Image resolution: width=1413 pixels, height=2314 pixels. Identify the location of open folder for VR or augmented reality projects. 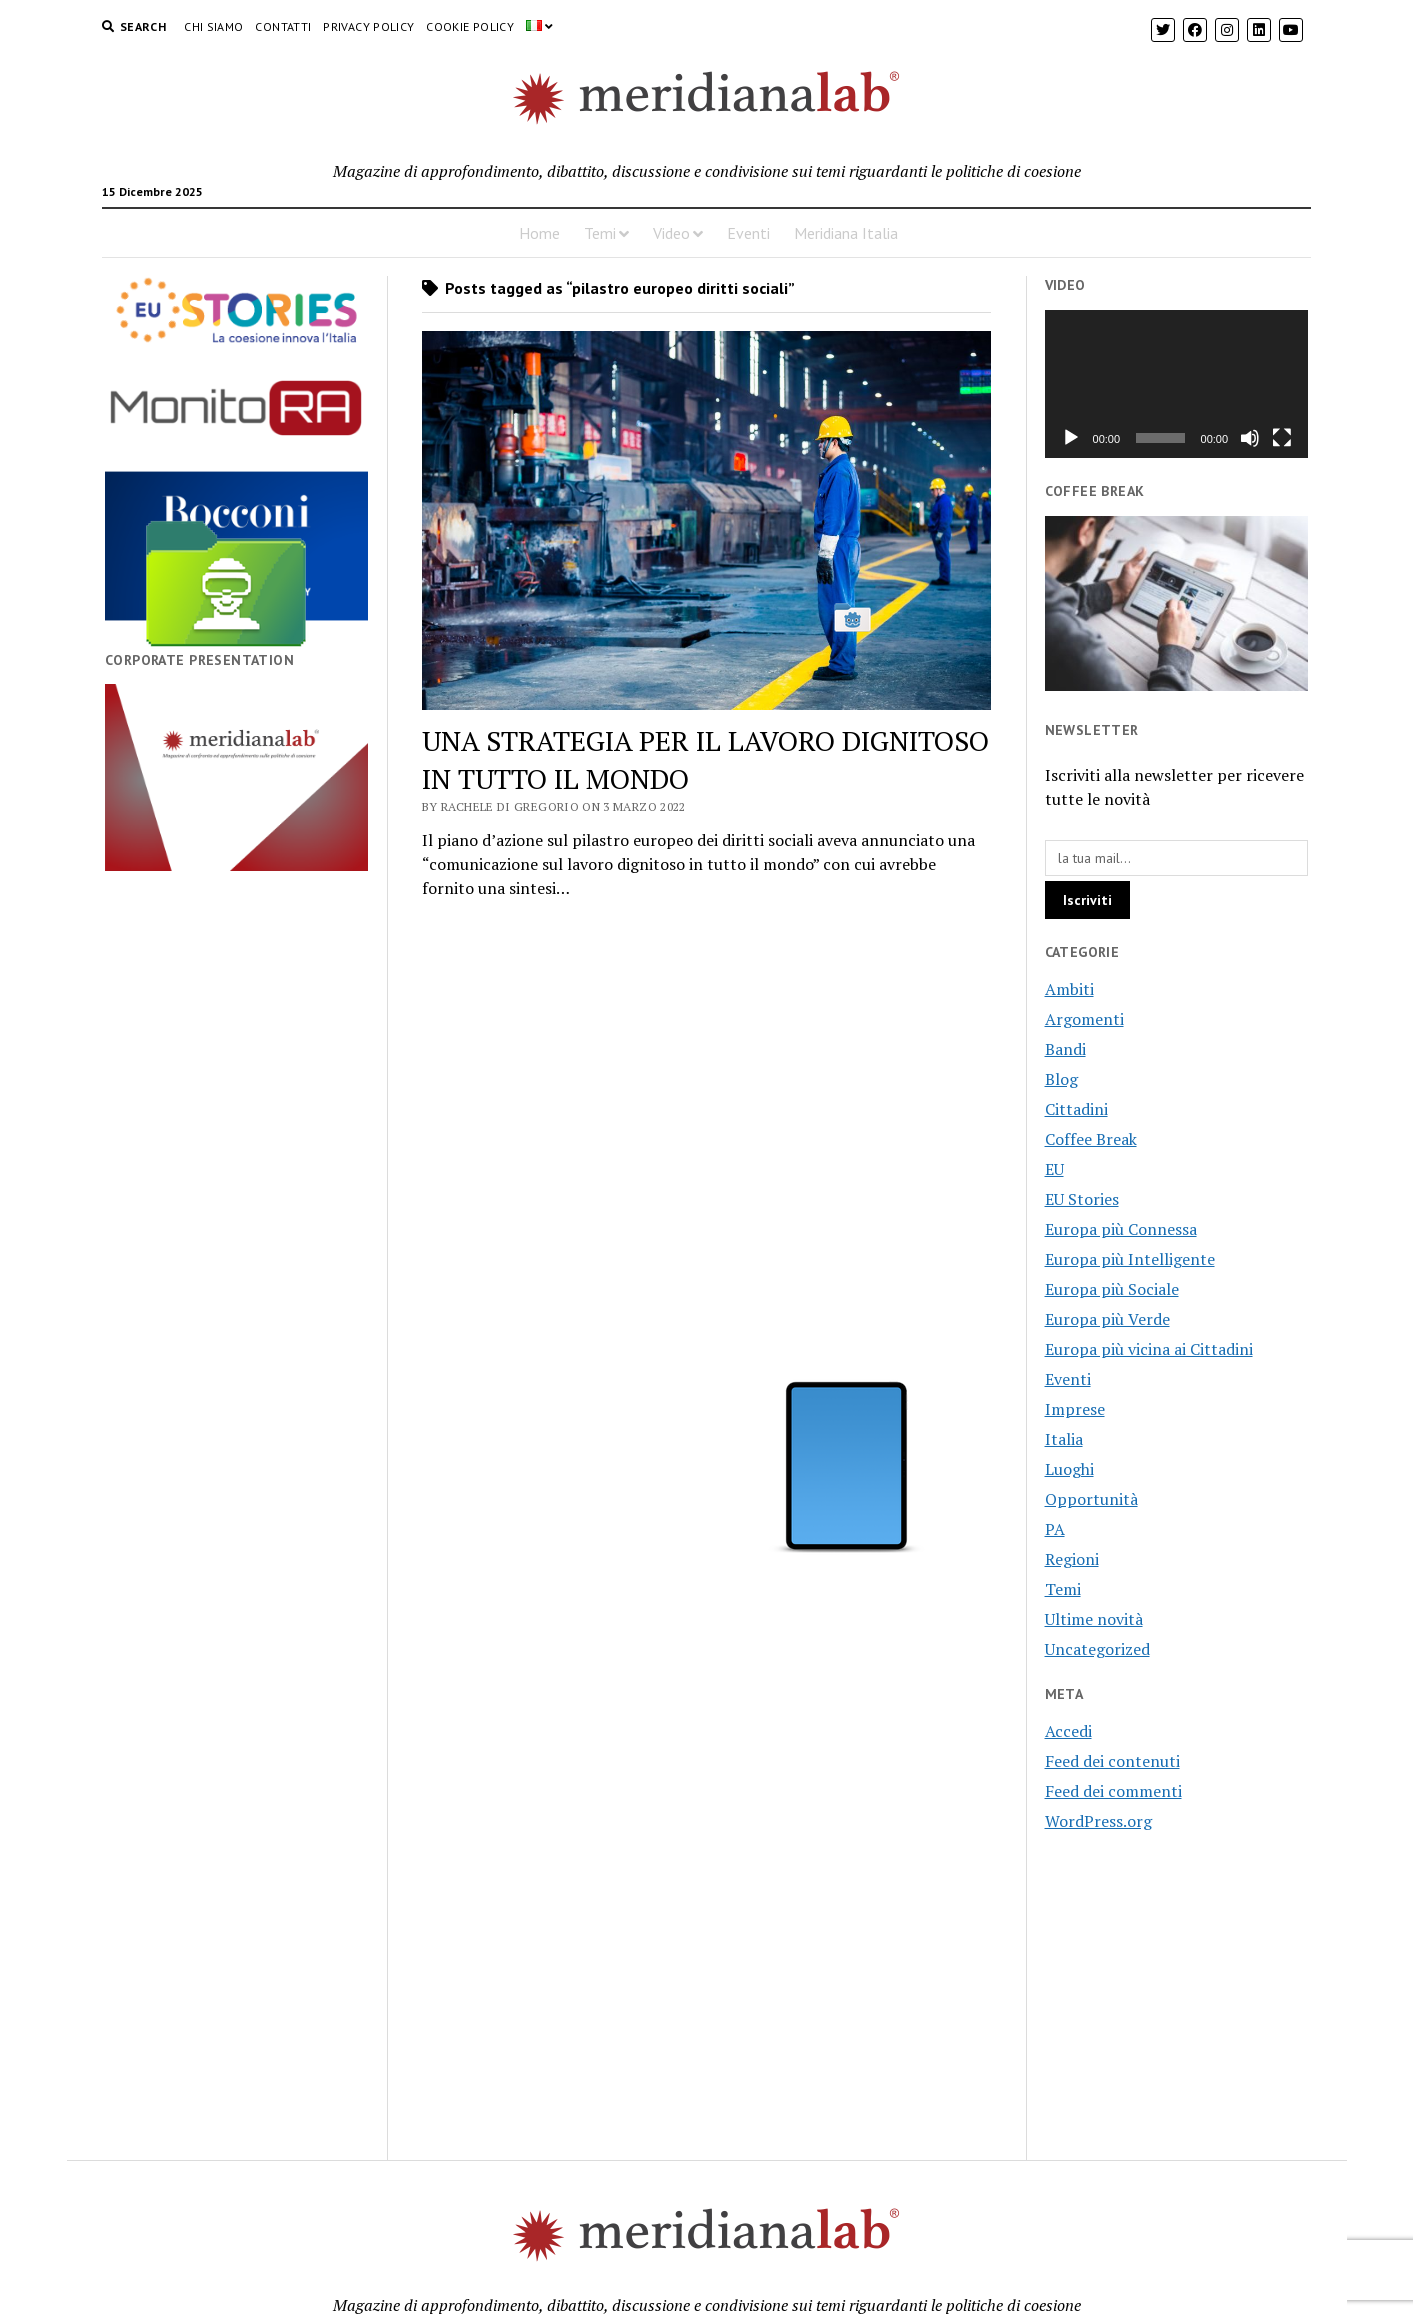
(226, 588).